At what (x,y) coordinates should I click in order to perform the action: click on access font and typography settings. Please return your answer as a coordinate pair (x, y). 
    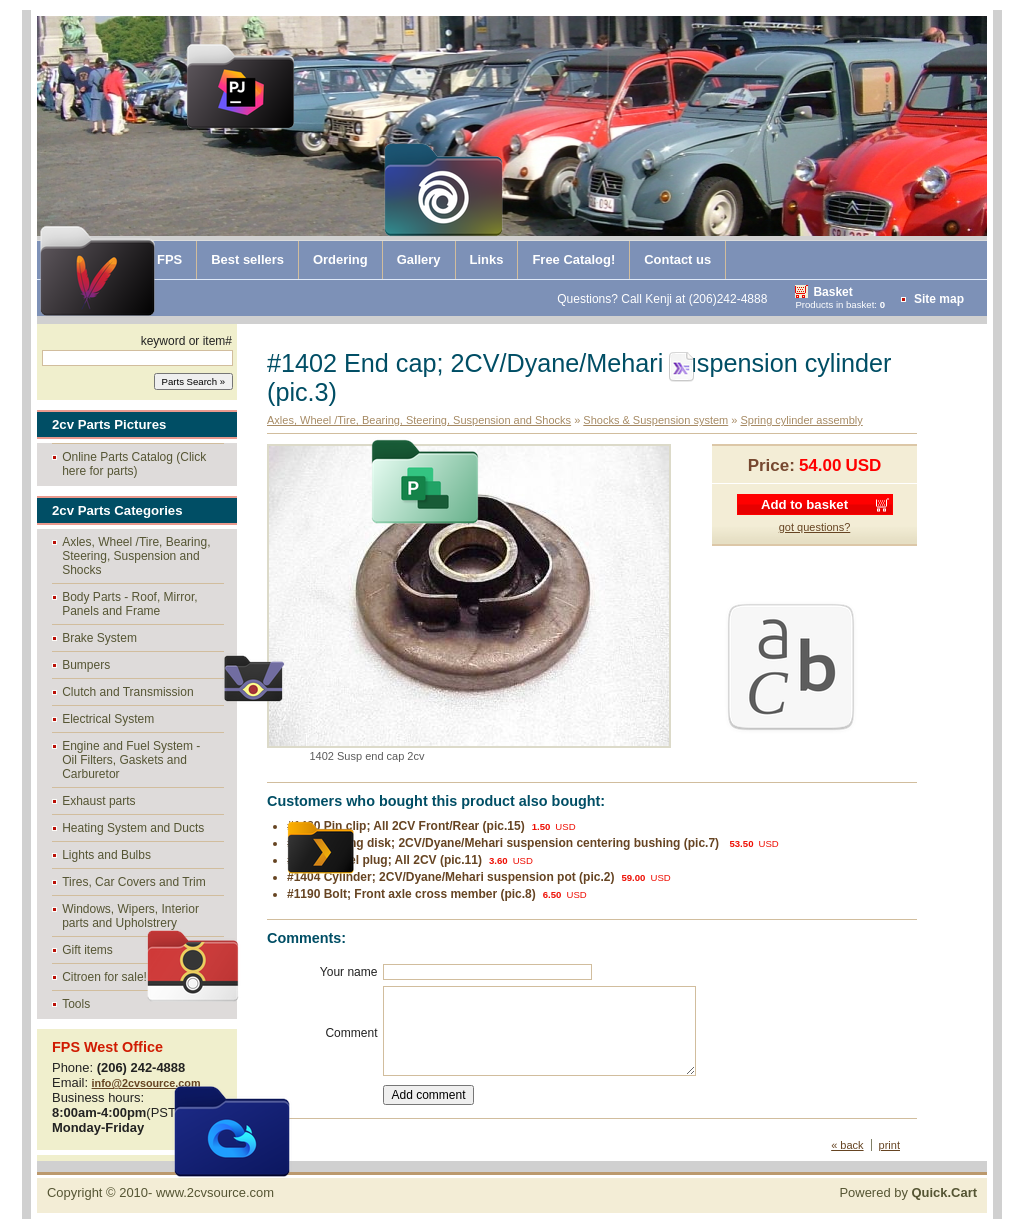
    Looking at the image, I should click on (791, 667).